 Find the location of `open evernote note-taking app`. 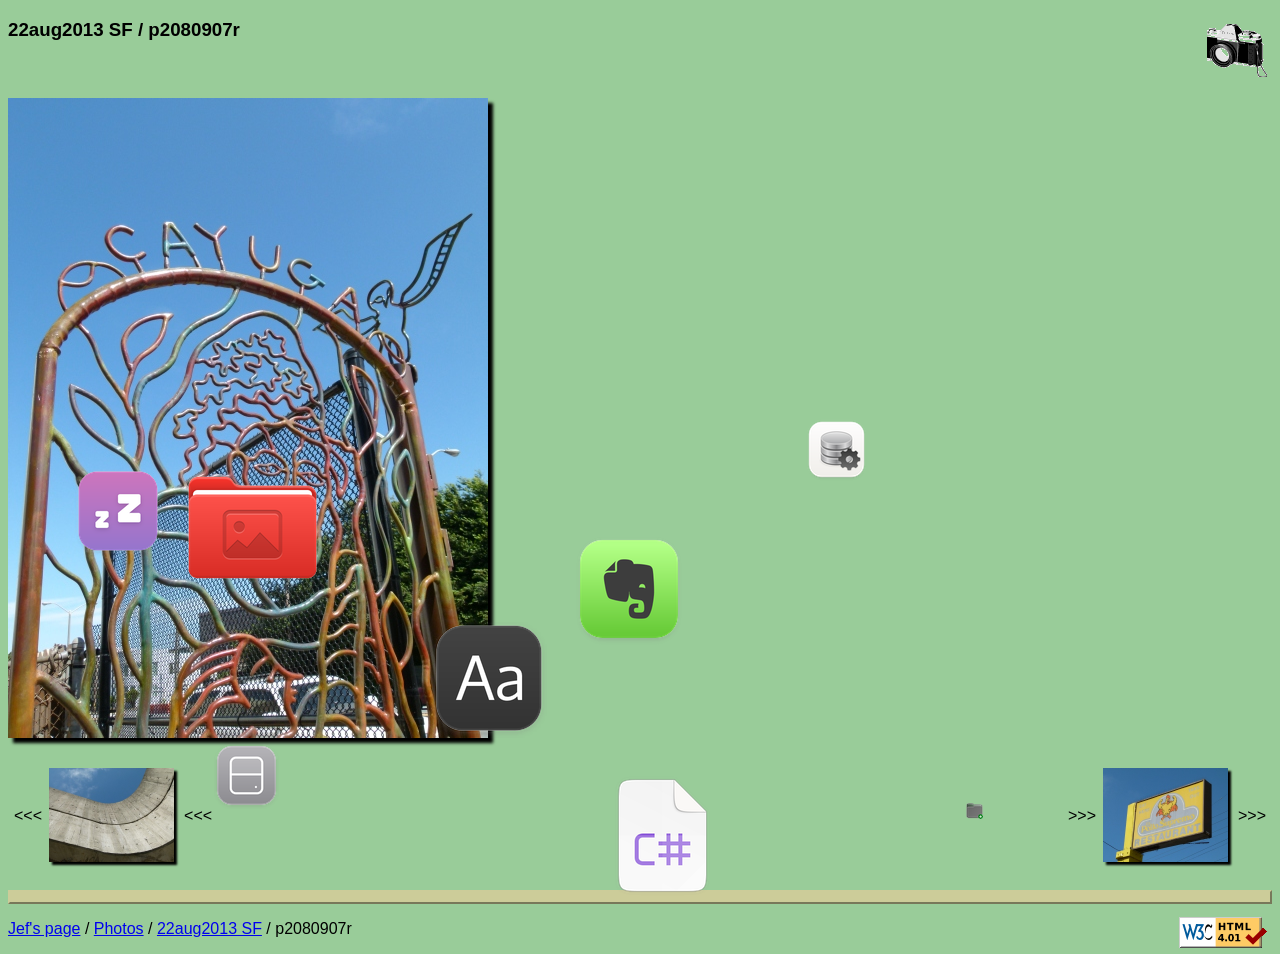

open evernote note-taking app is located at coordinates (629, 589).